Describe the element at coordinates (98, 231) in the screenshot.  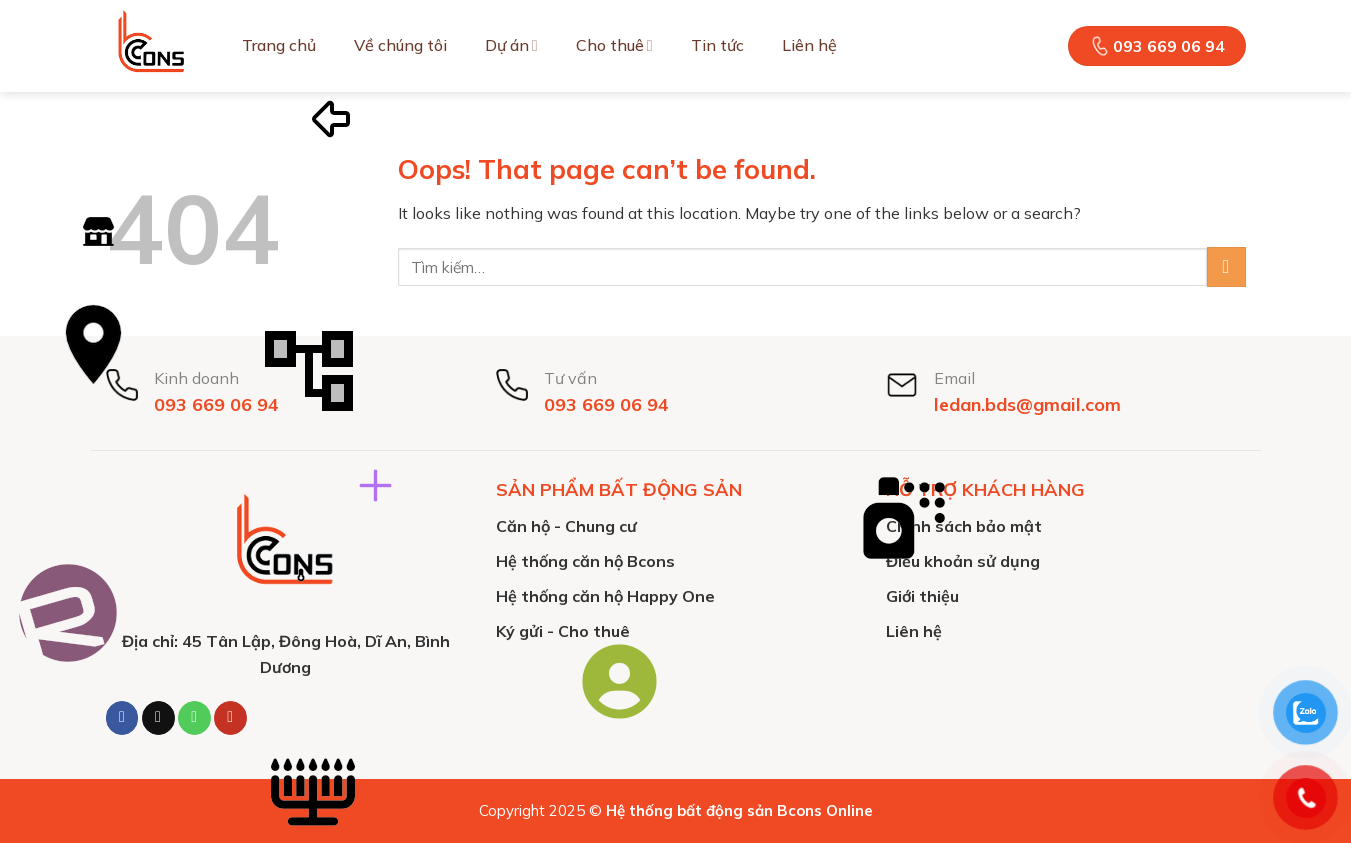
I see `access the online store or shop` at that location.